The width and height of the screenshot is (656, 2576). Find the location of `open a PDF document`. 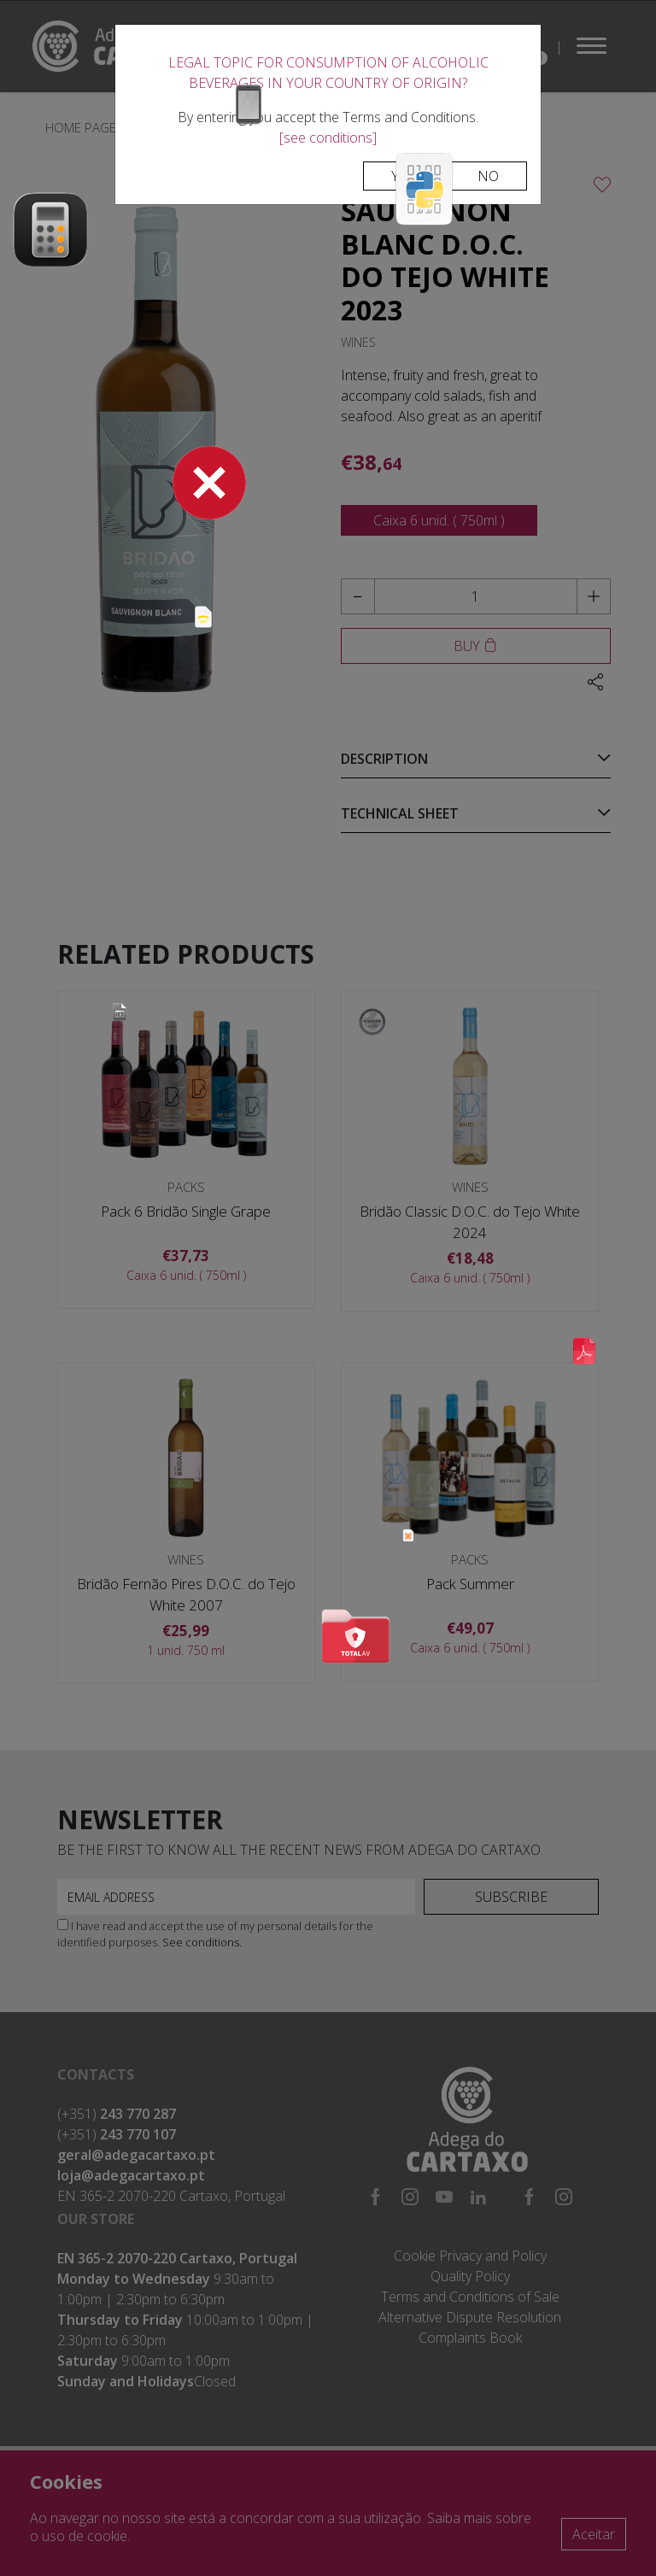

open a PDF document is located at coordinates (584, 1351).